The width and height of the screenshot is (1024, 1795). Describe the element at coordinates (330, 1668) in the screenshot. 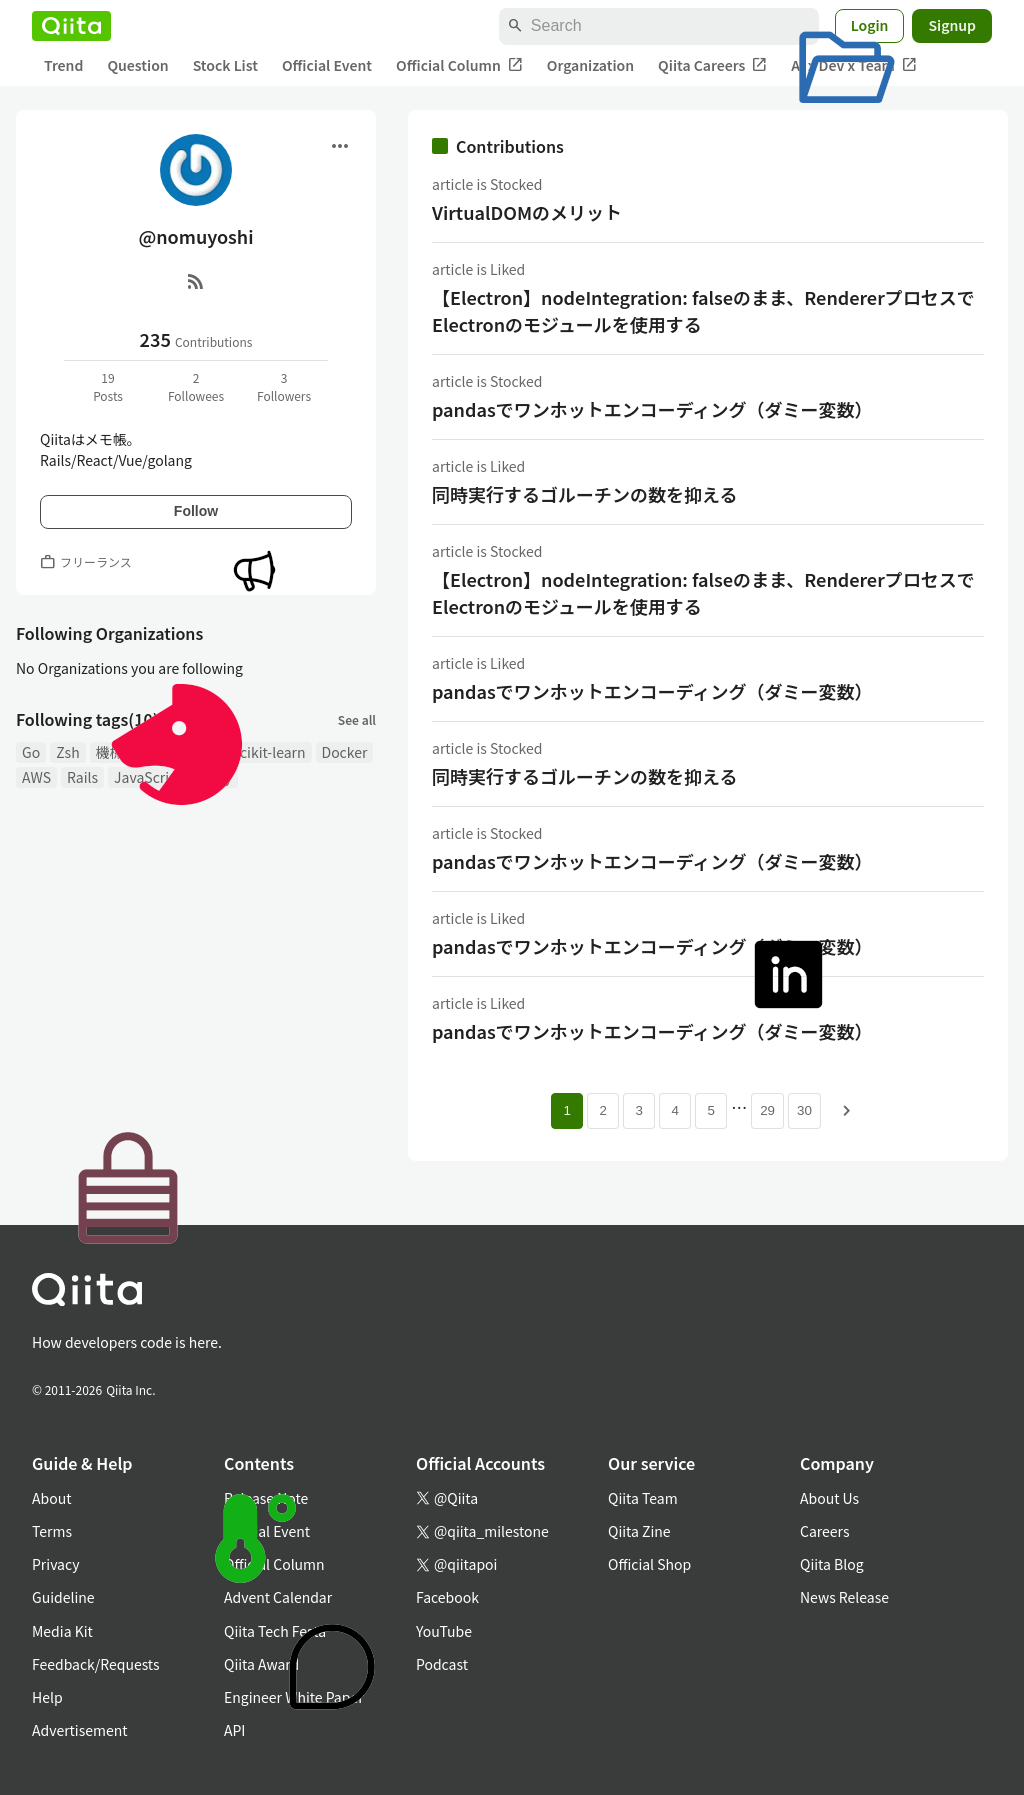

I see `open chat or messaging` at that location.